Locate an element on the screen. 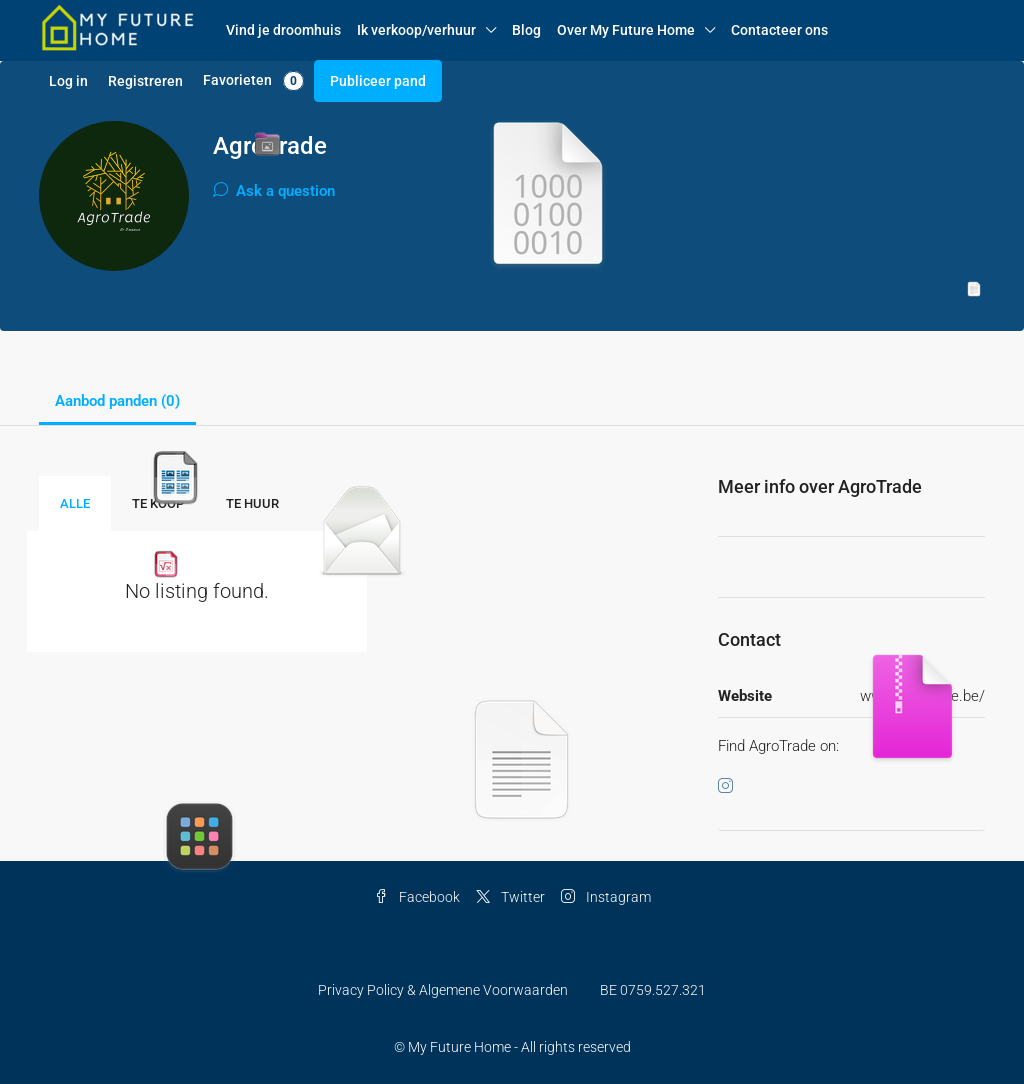  open a compressed RAR archive file is located at coordinates (912, 708).